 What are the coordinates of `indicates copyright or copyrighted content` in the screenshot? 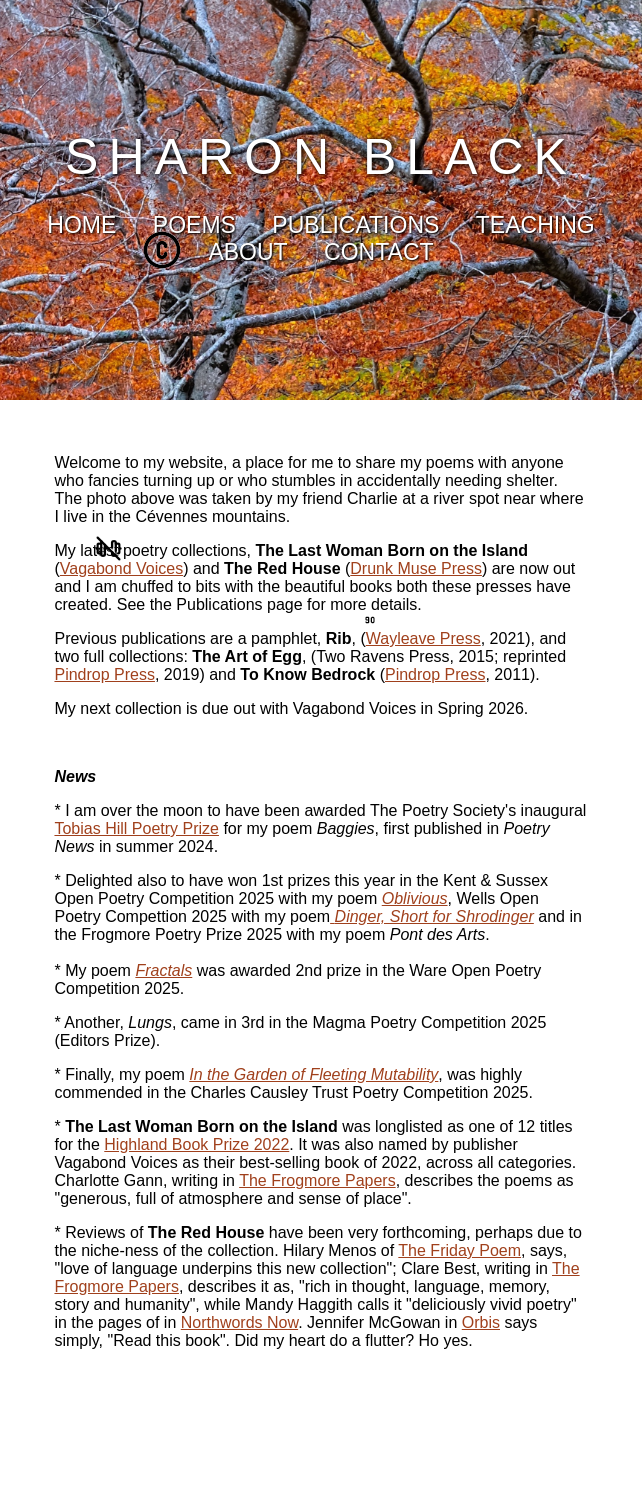 It's located at (162, 250).